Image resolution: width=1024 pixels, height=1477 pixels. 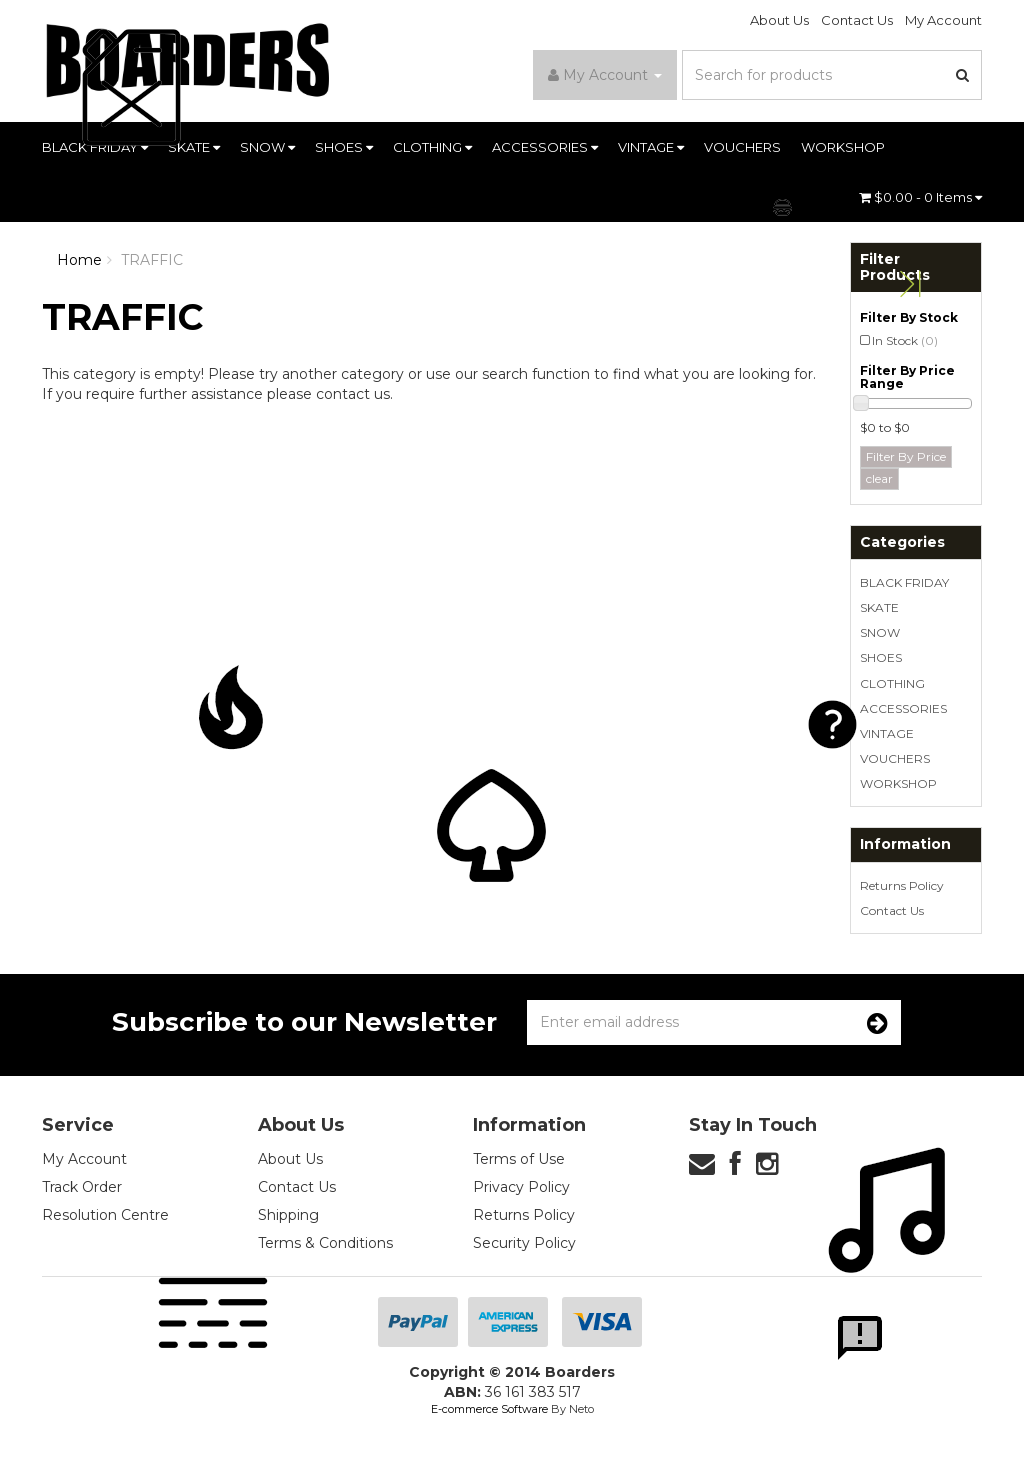 What do you see at coordinates (131, 87) in the screenshot?
I see `indicates fuel or gas station nearby` at bounding box center [131, 87].